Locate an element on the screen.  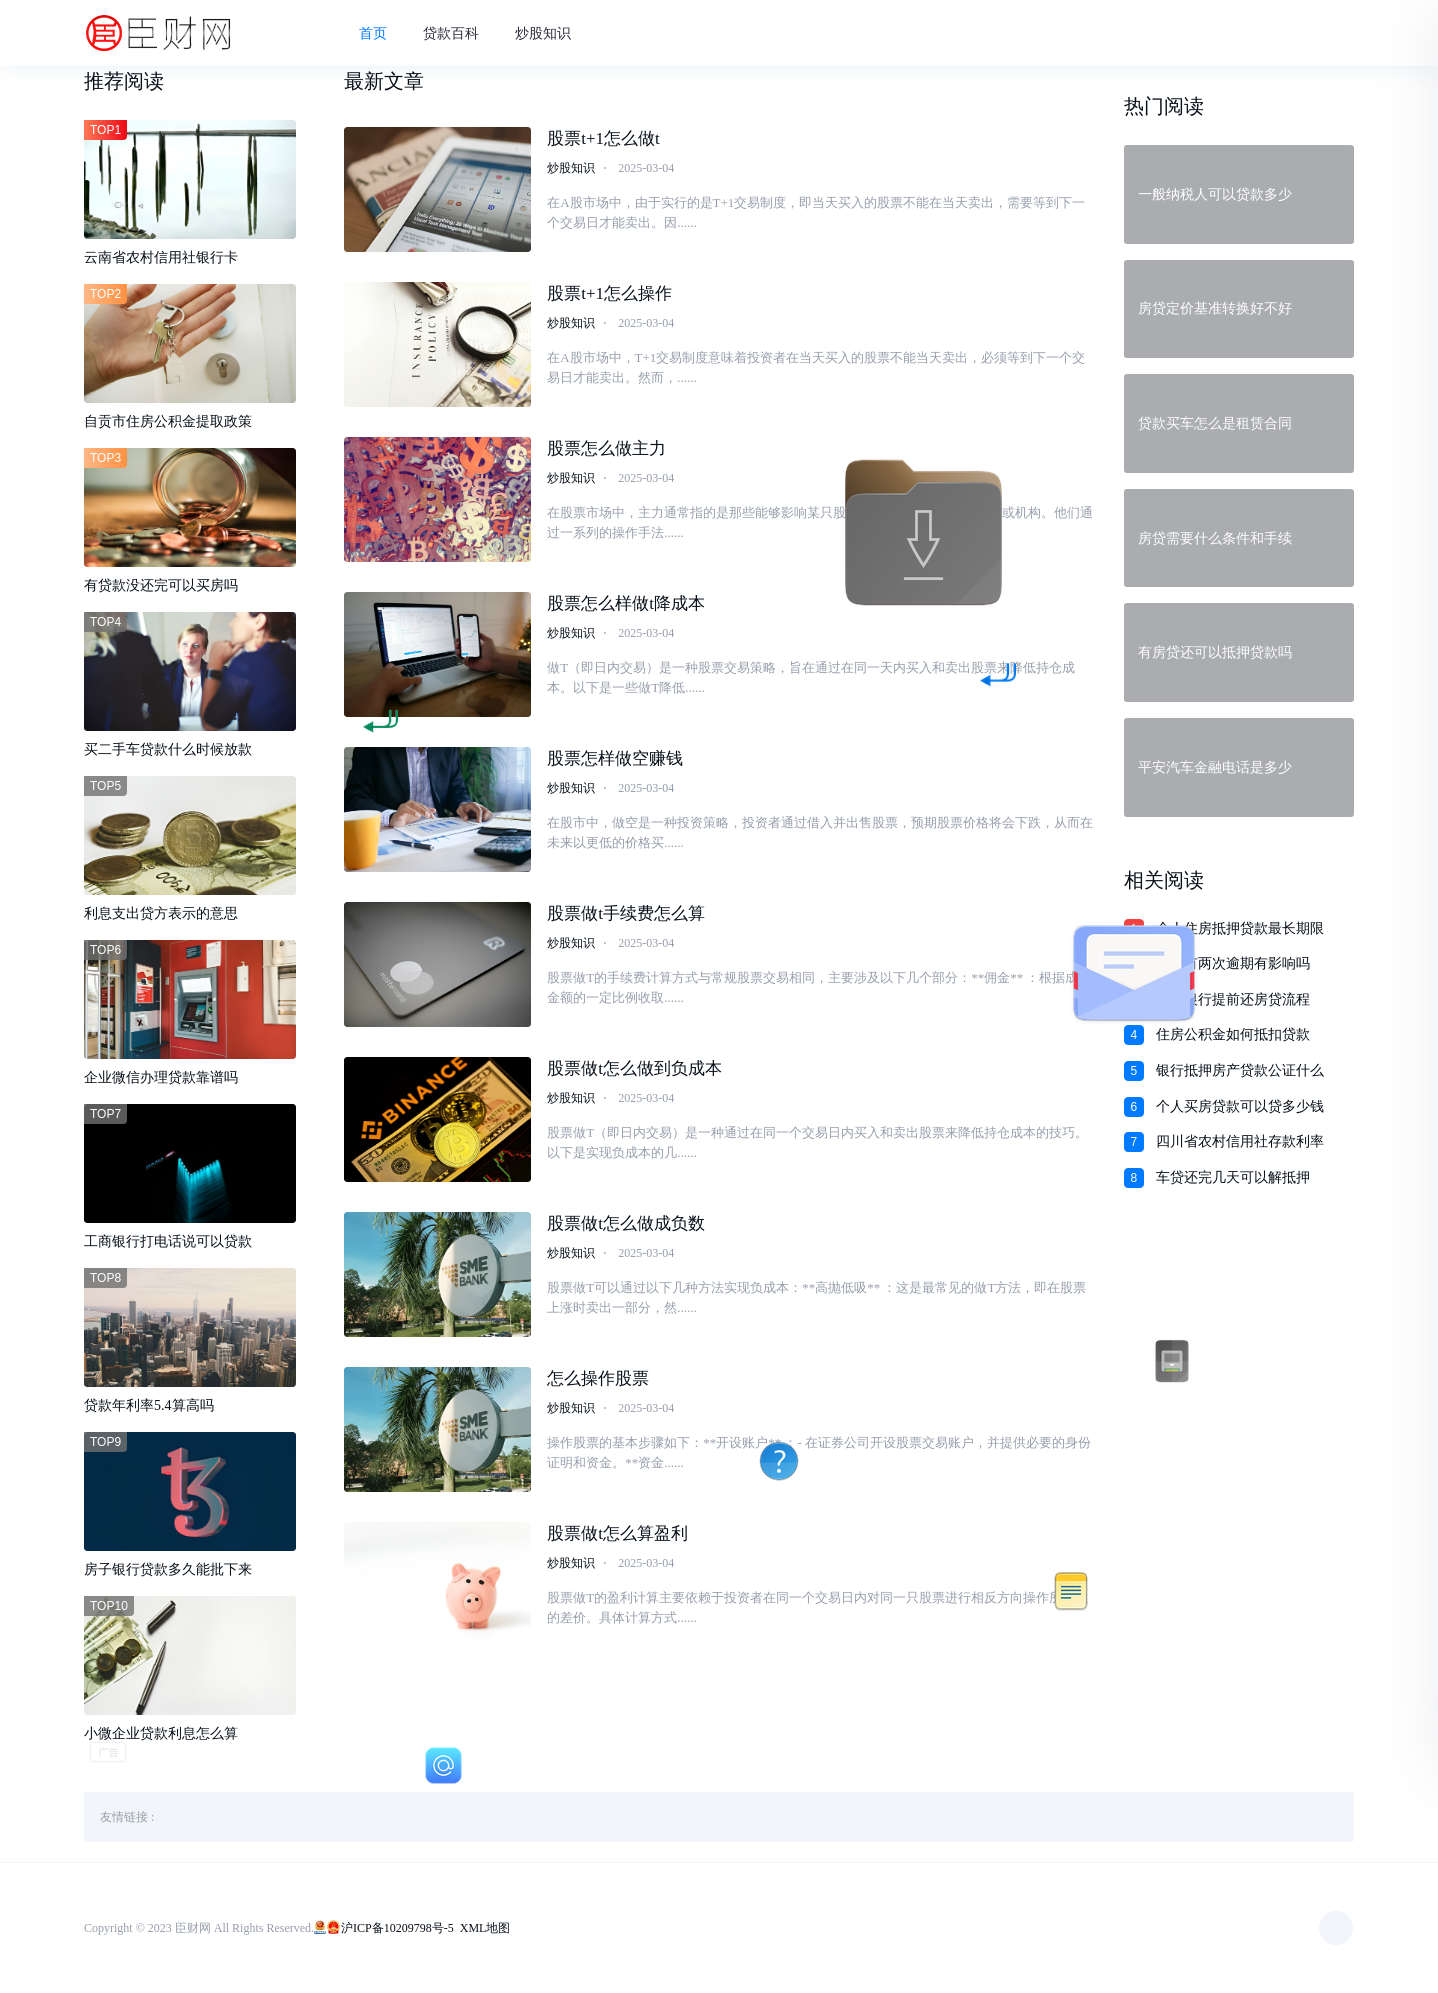
open email application is located at coordinates (1134, 973).